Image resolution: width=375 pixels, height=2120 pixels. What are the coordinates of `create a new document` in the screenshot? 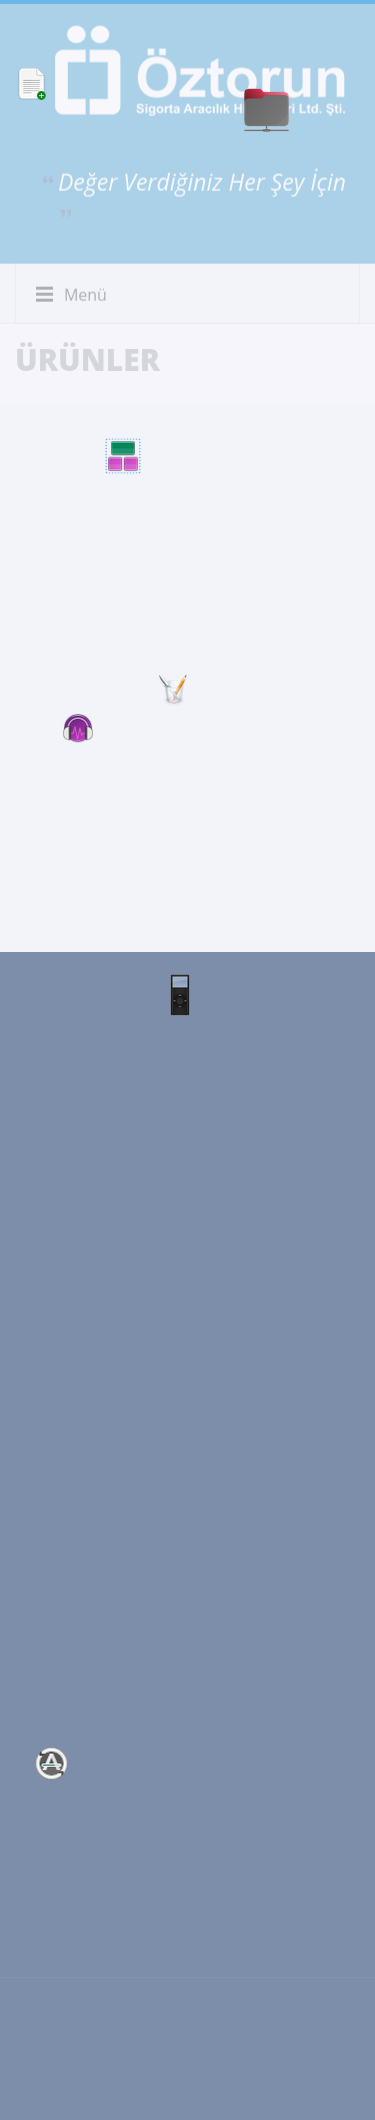 It's located at (31, 83).